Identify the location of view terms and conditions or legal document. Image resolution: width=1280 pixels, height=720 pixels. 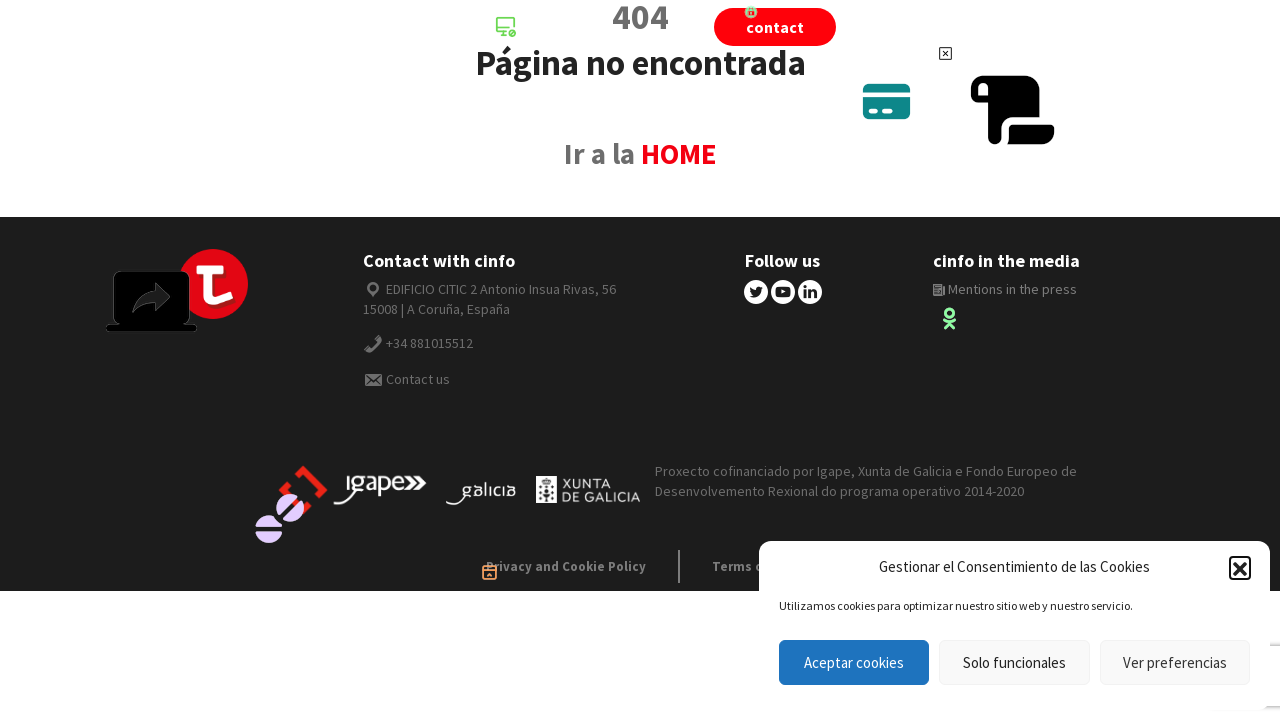
(1015, 110).